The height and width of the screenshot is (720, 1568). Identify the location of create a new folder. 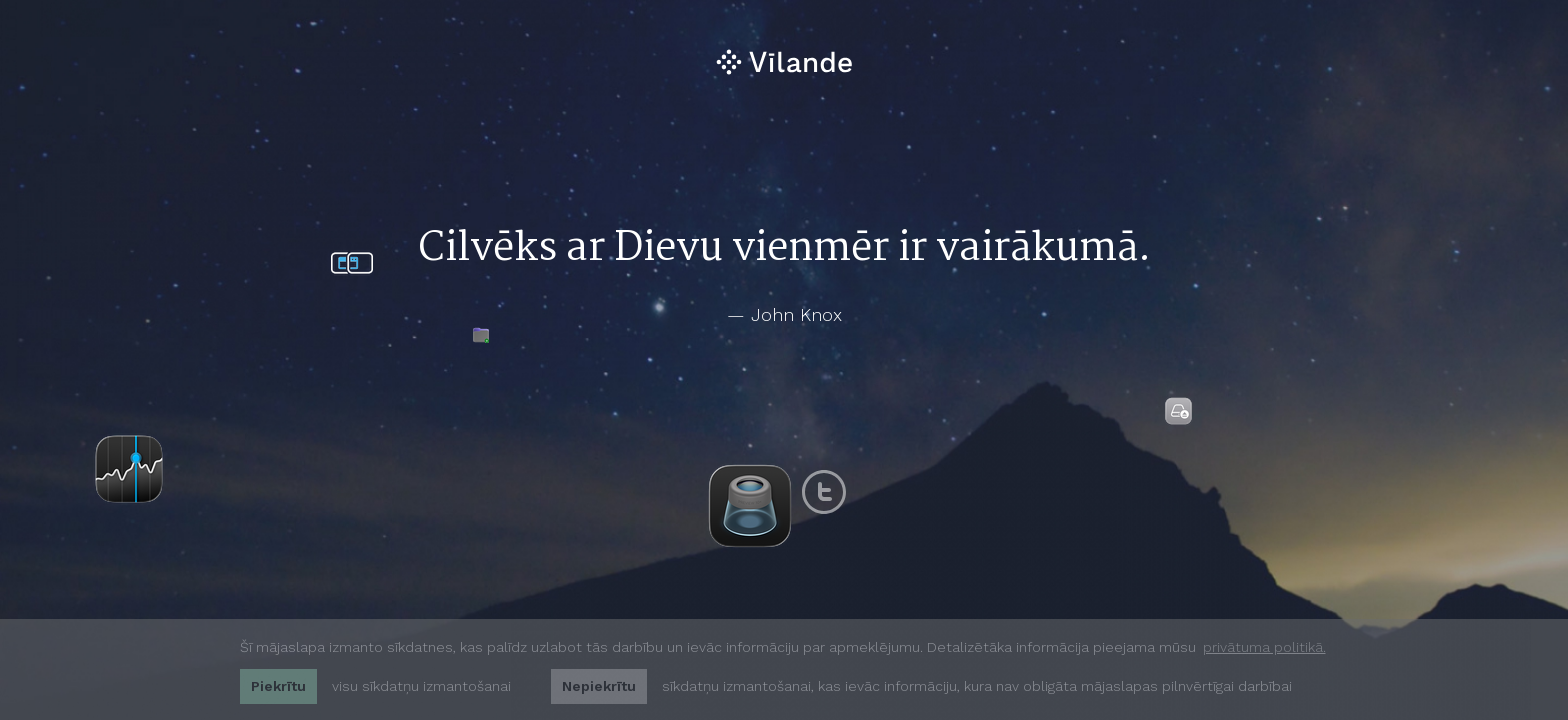
(481, 335).